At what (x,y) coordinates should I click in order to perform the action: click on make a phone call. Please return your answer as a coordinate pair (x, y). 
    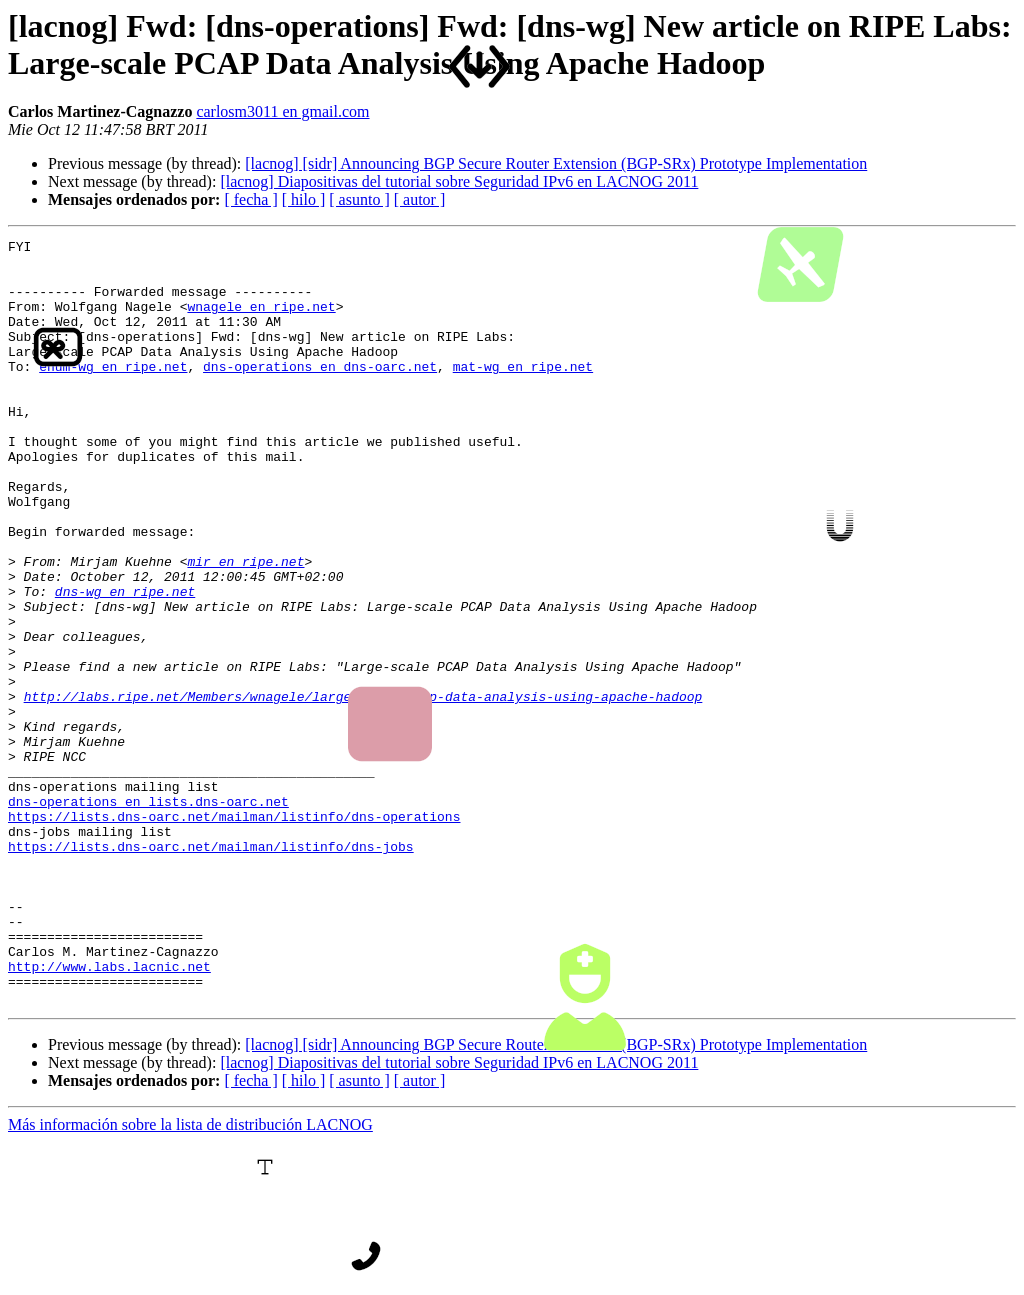
    Looking at the image, I should click on (366, 1256).